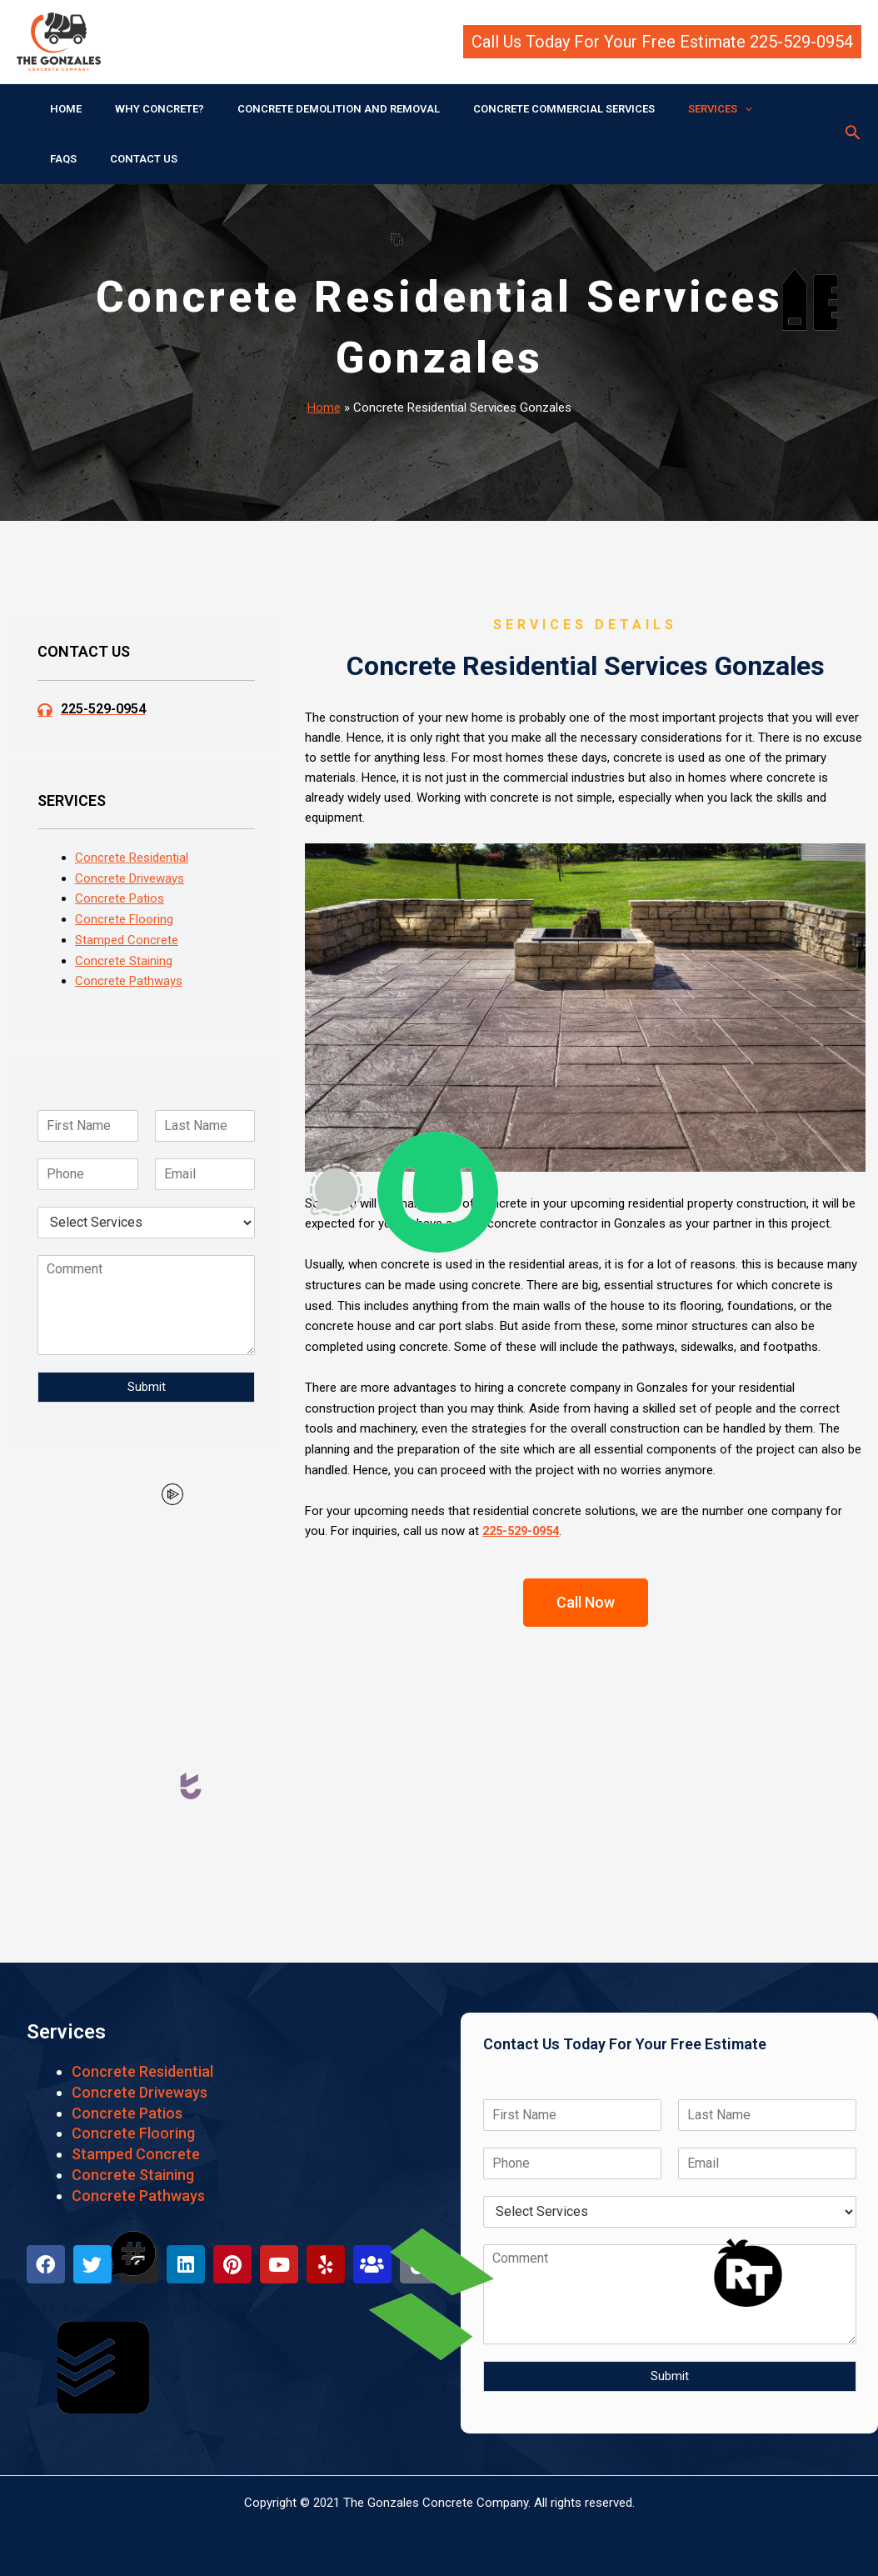 This screenshot has width=878, height=2576. I want to click on drag and drop to rearrange items, so click(397, 239).